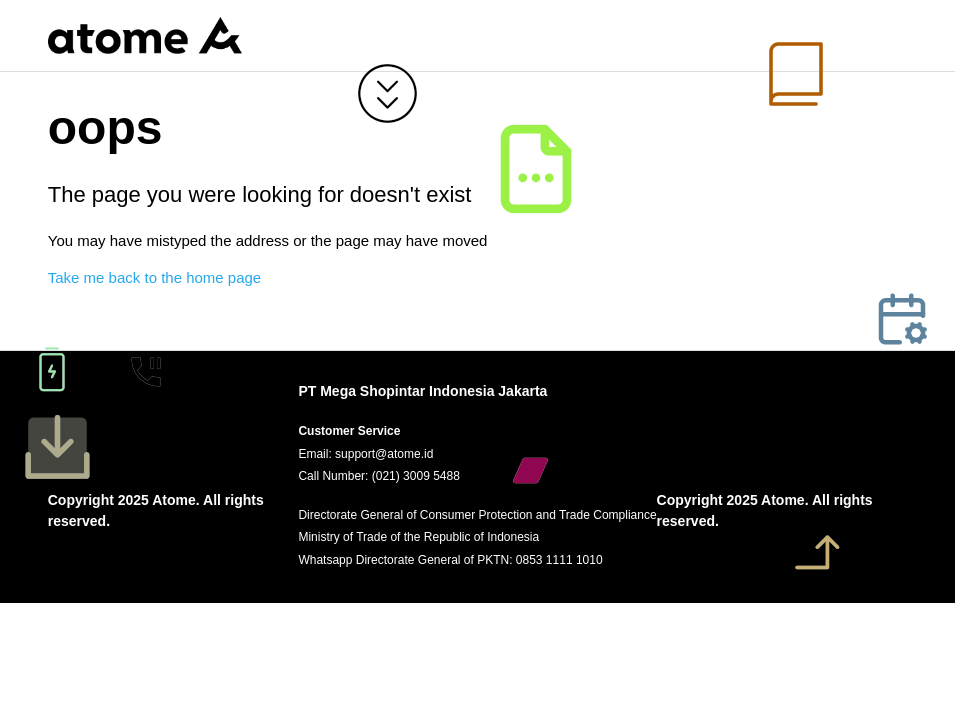 This screenshot has height=720, width=955. I want to click on expand all content below, so click(387, 93).